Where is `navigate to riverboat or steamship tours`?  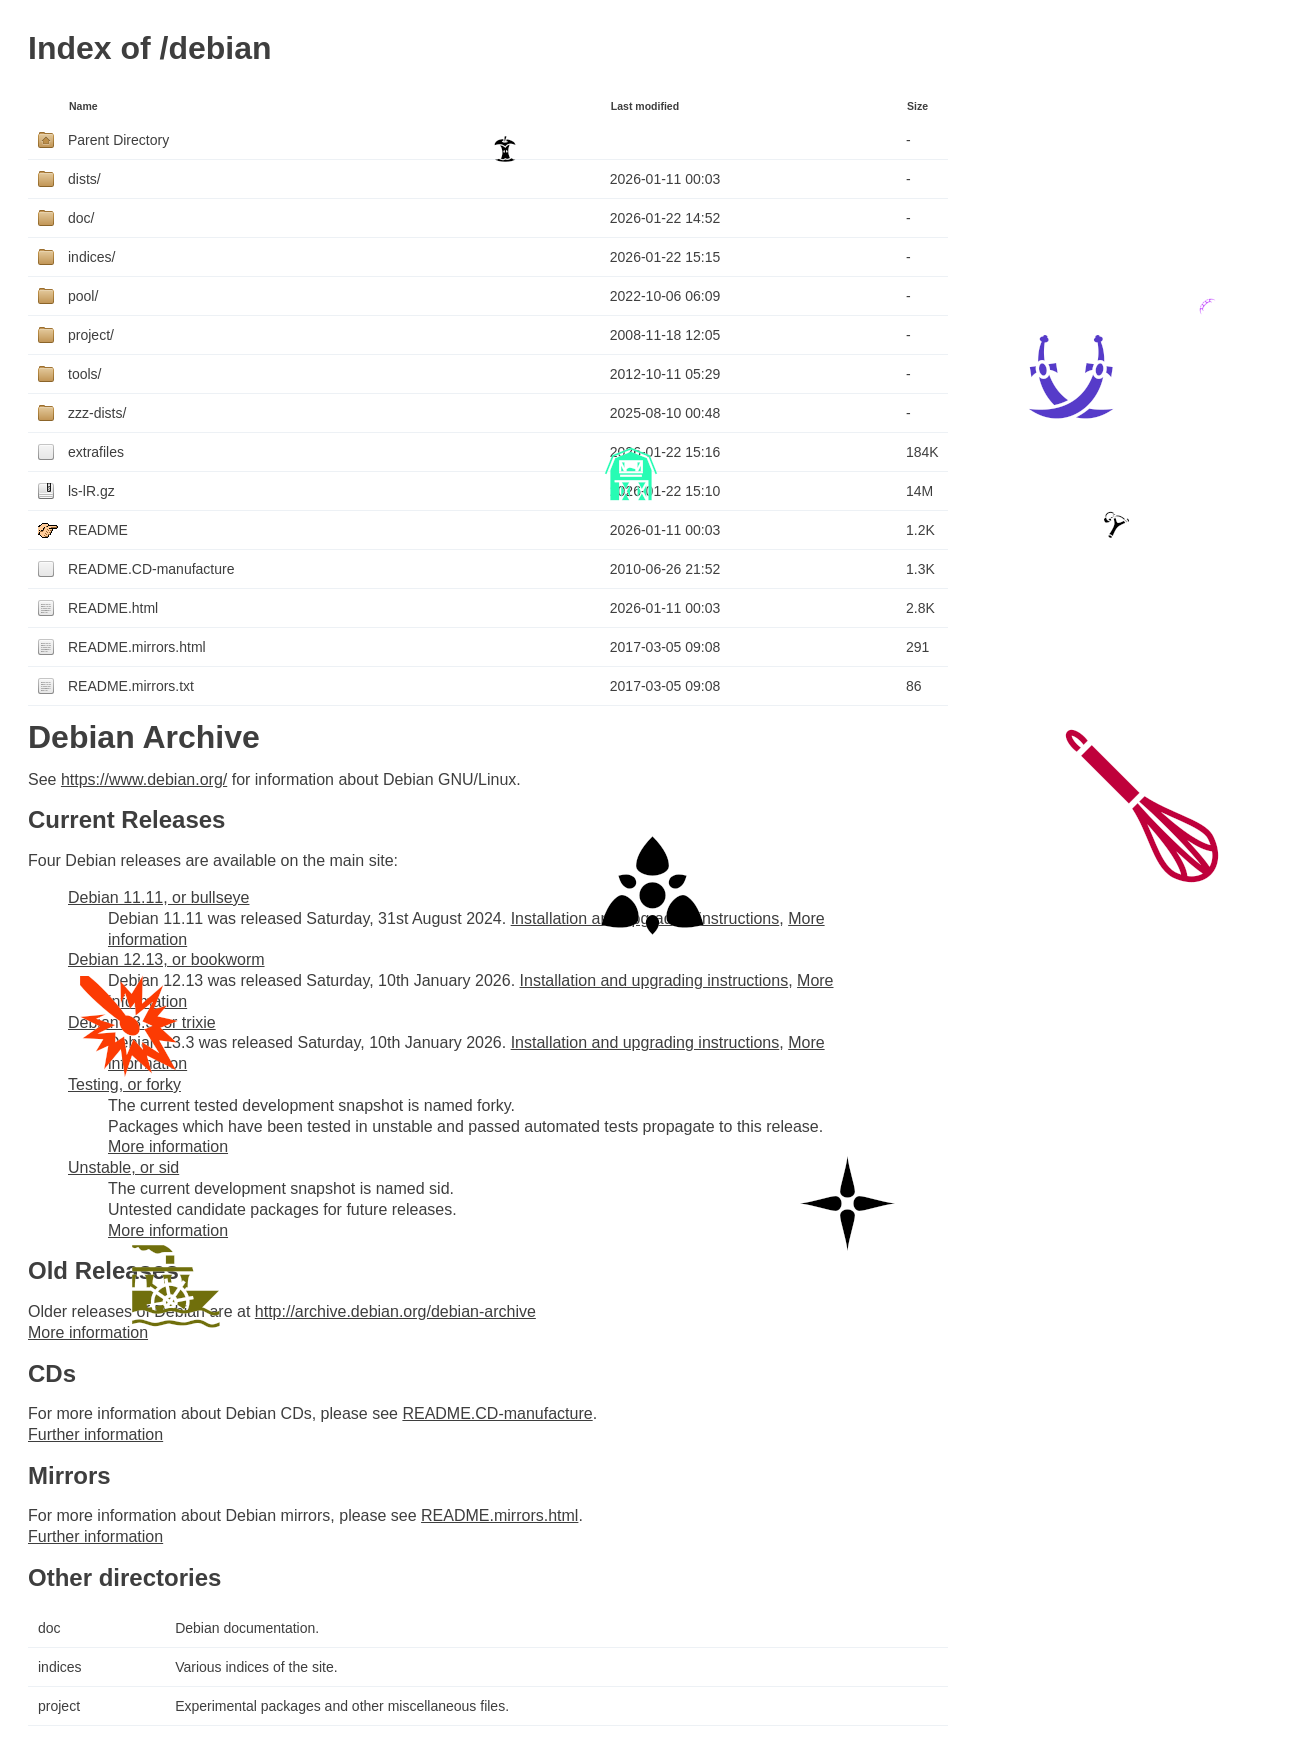
navigate to riverboat or steamship tours is located at coordinates (176, 1289).